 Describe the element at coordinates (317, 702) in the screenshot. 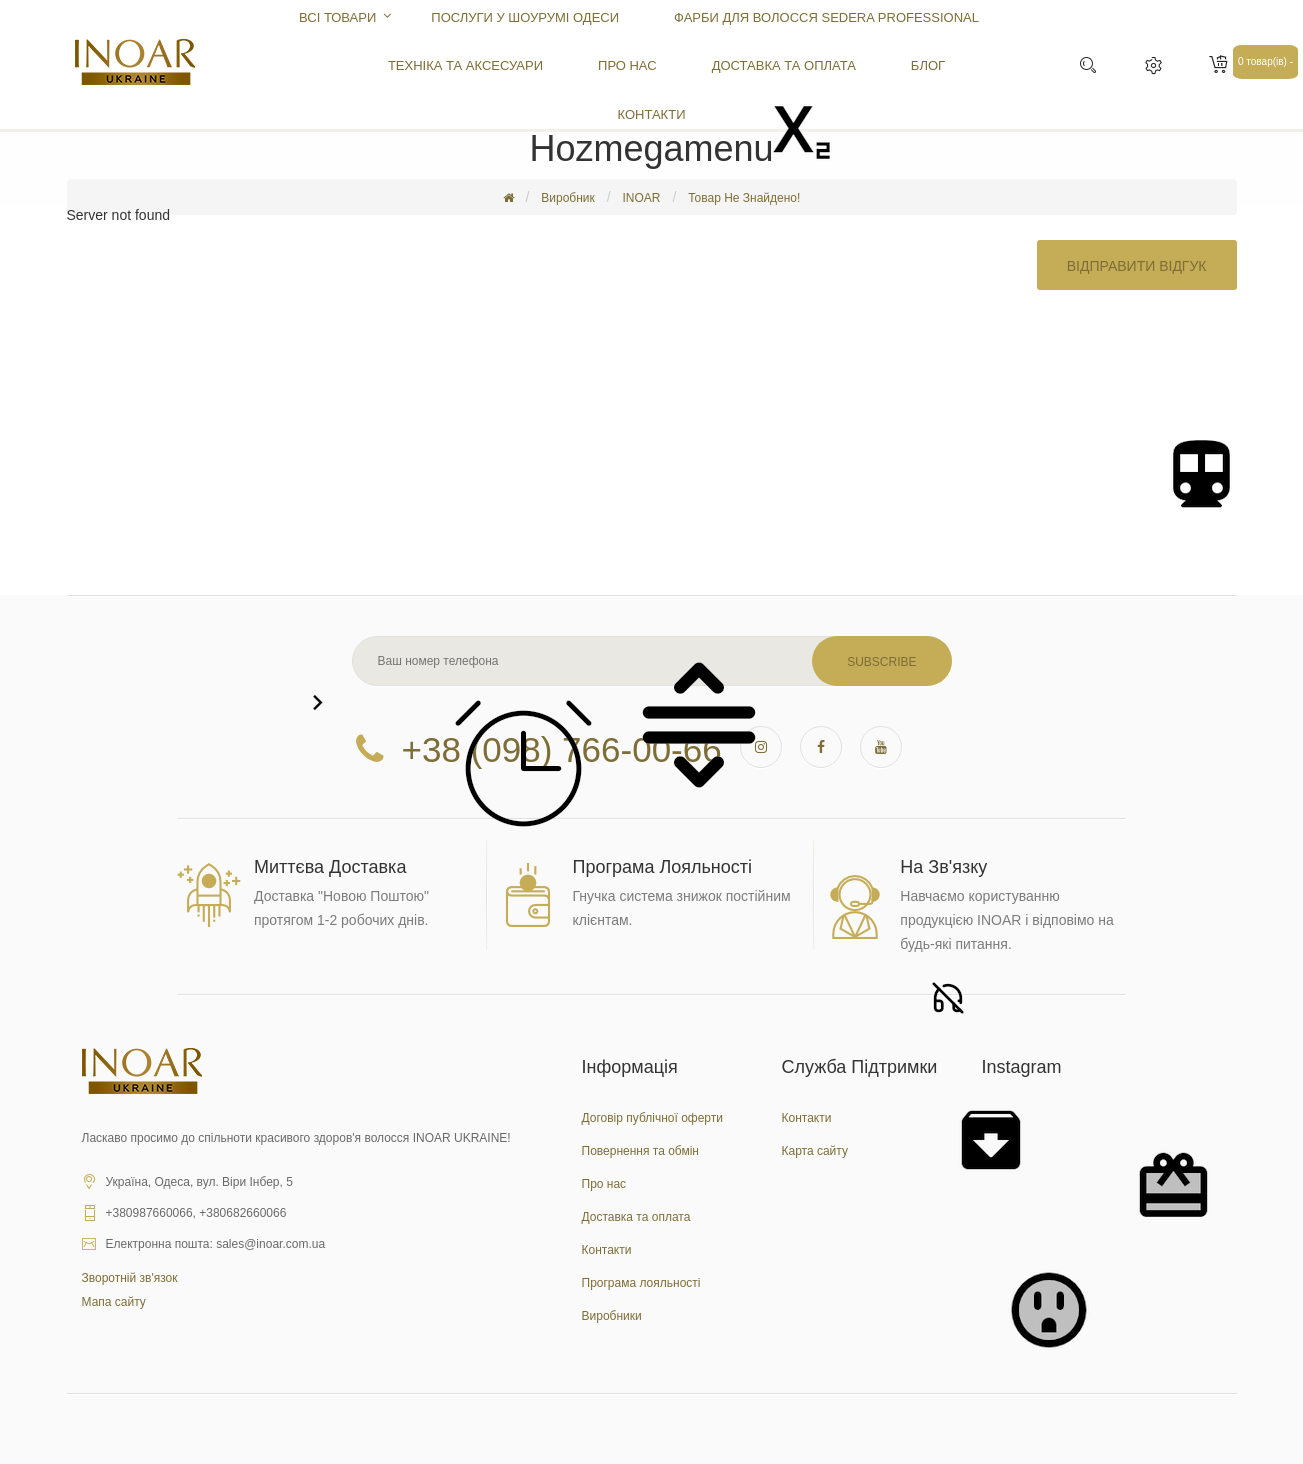

I see `navigate to the next item or page` at that location.